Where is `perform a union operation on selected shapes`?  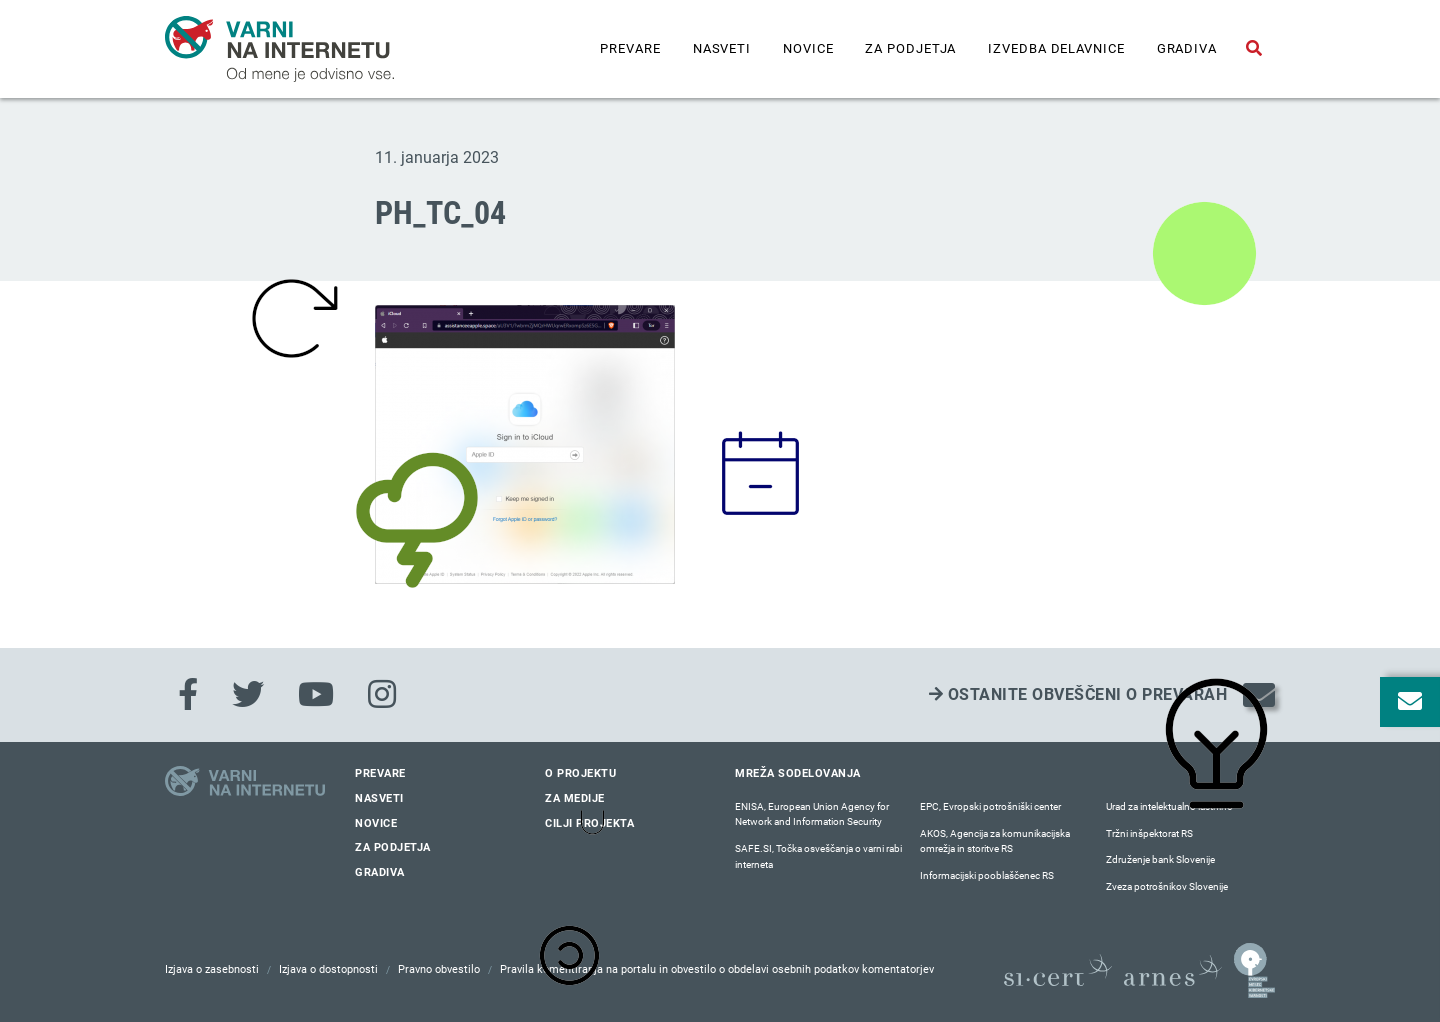 perform a union operation on selected shapes is located at coordinates (592, 820).